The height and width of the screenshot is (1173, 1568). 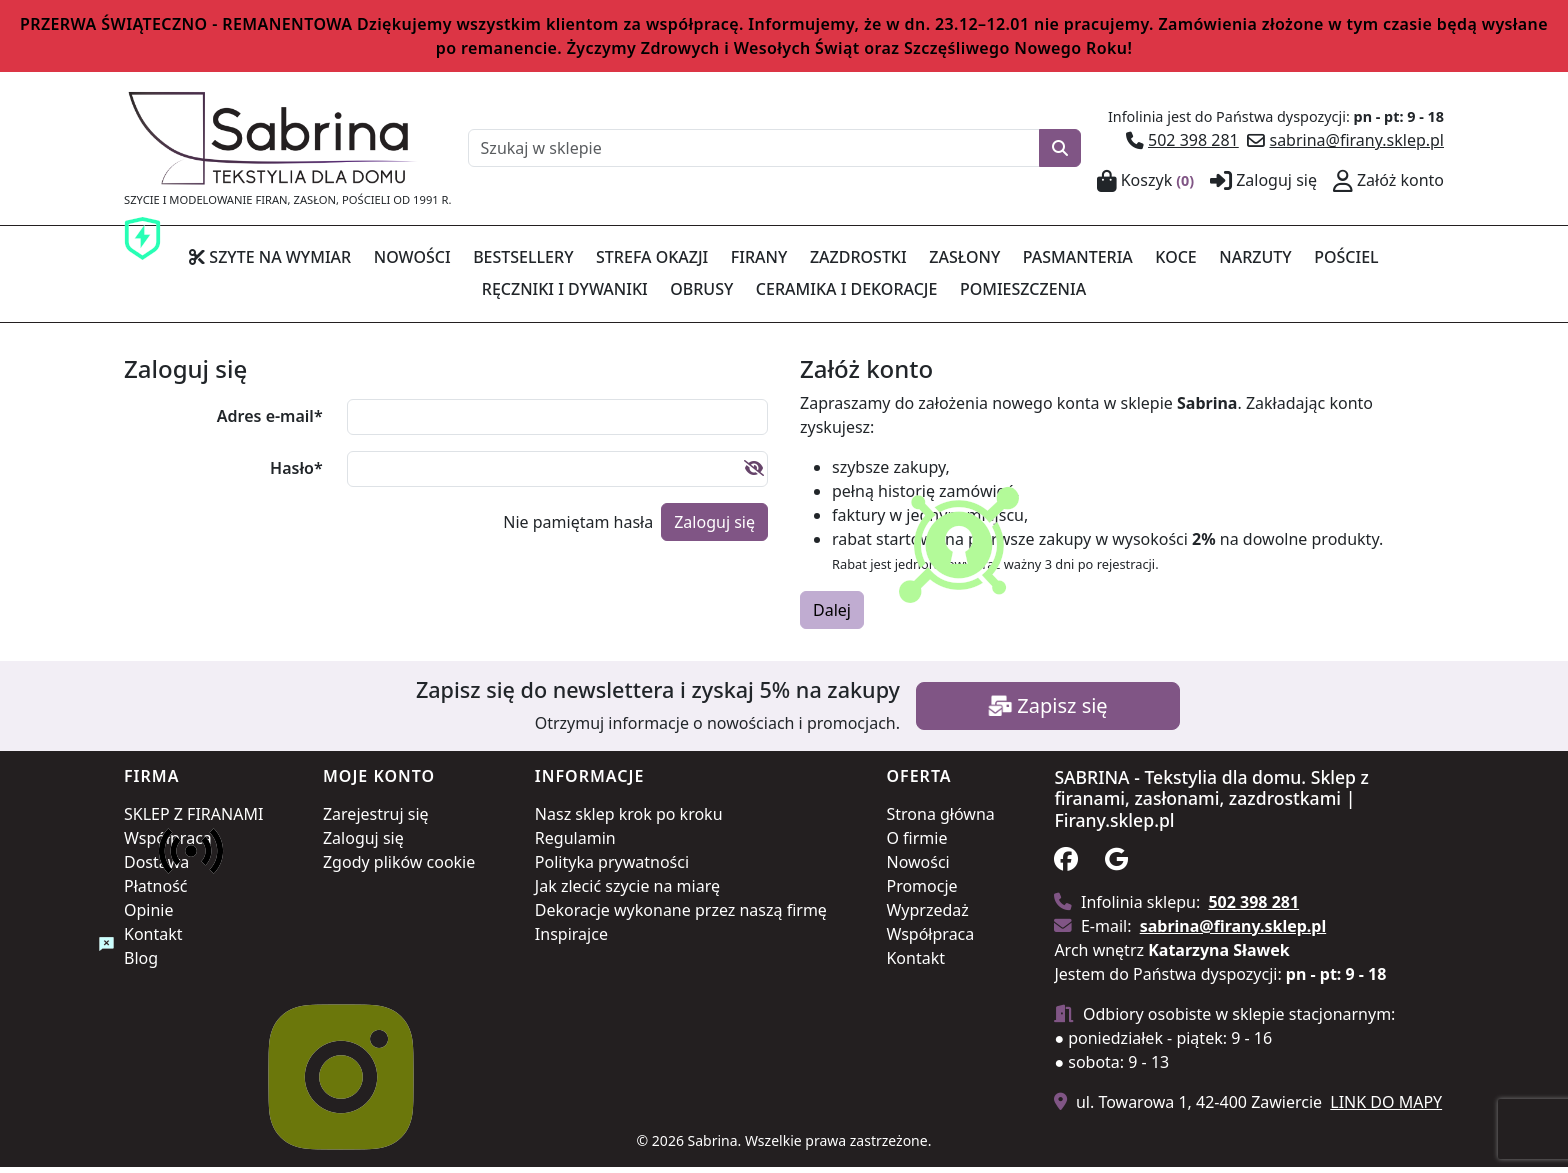 What do you see at coordinates (341, 1077) in the screenshot?
I see `open instagram app` at bounding box center [341, 1077].